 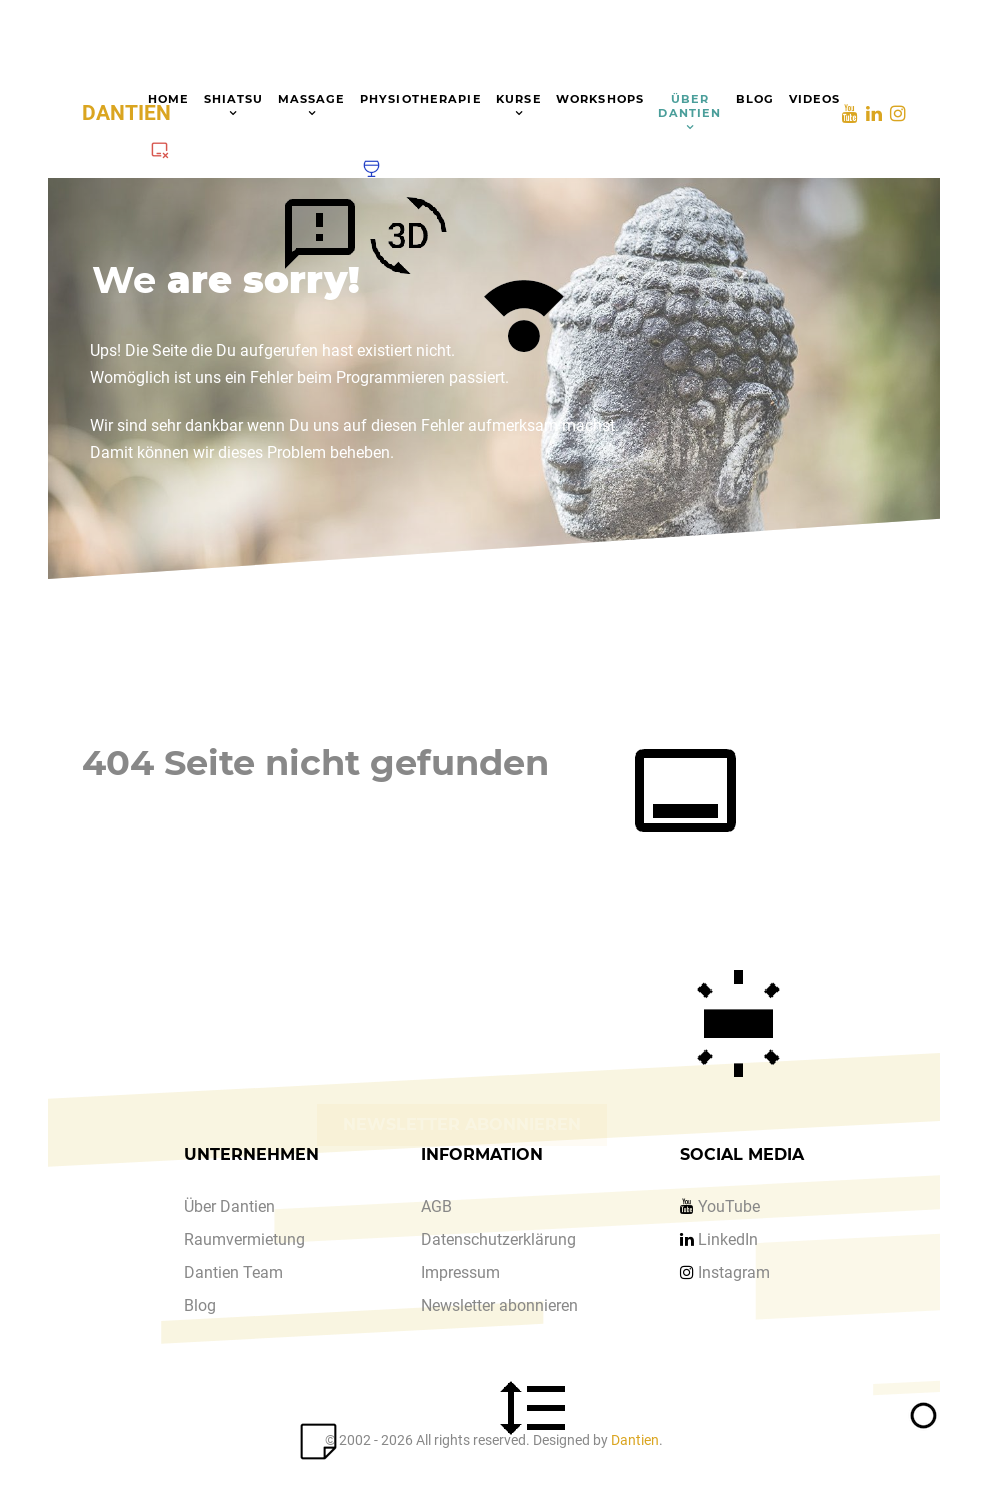 What do you see at coordinates (738, 1023) in the screenshot?
I see `adjust screen brightness settings` at bounding box center [738, 1023].